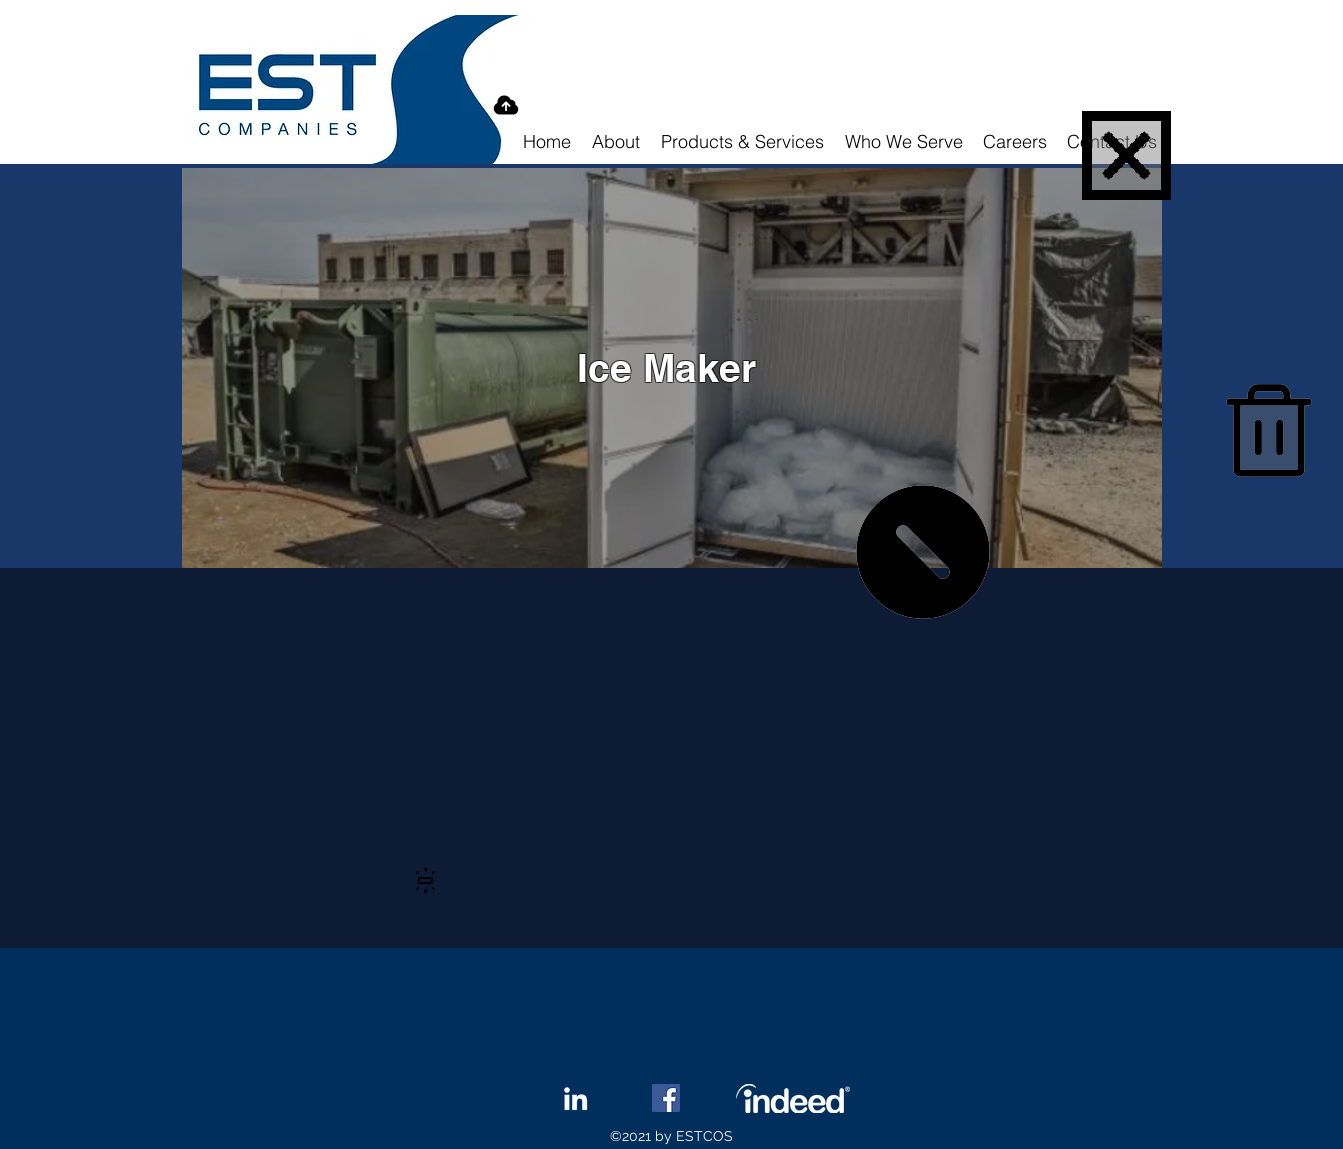 The height and width of the screenshot is (1149, 1343). What do you see at coordinates (506, 105) in the screenshot?
I see `upload file to cloud storage` at bounding box center [506, 105].